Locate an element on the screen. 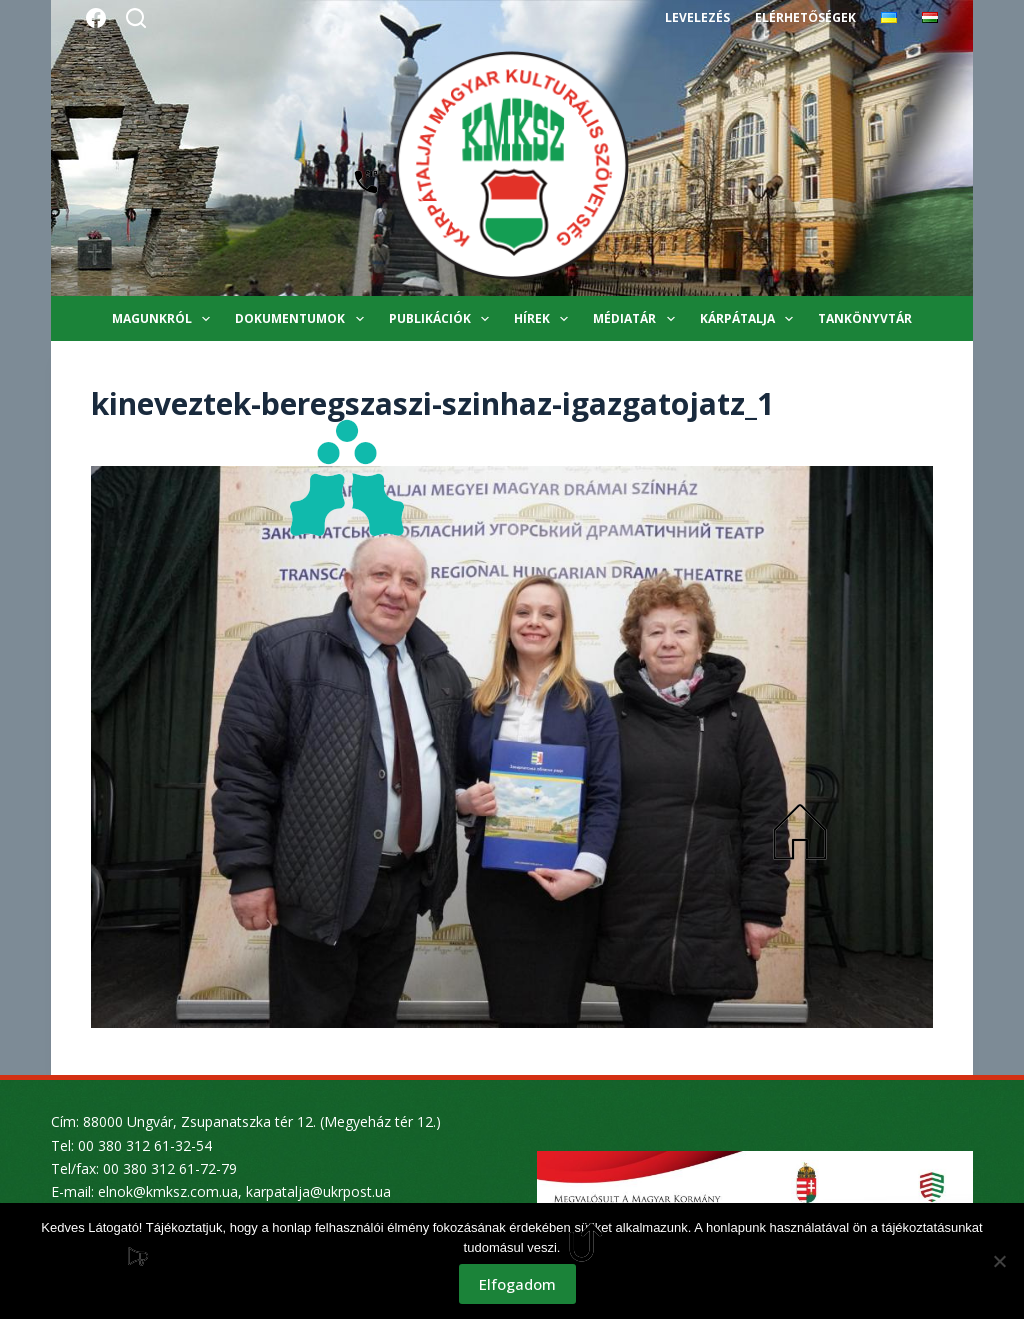 This screenshot has width=1024, height=1319. make an announcement or broadcast is located at coordinates (137, 1257).